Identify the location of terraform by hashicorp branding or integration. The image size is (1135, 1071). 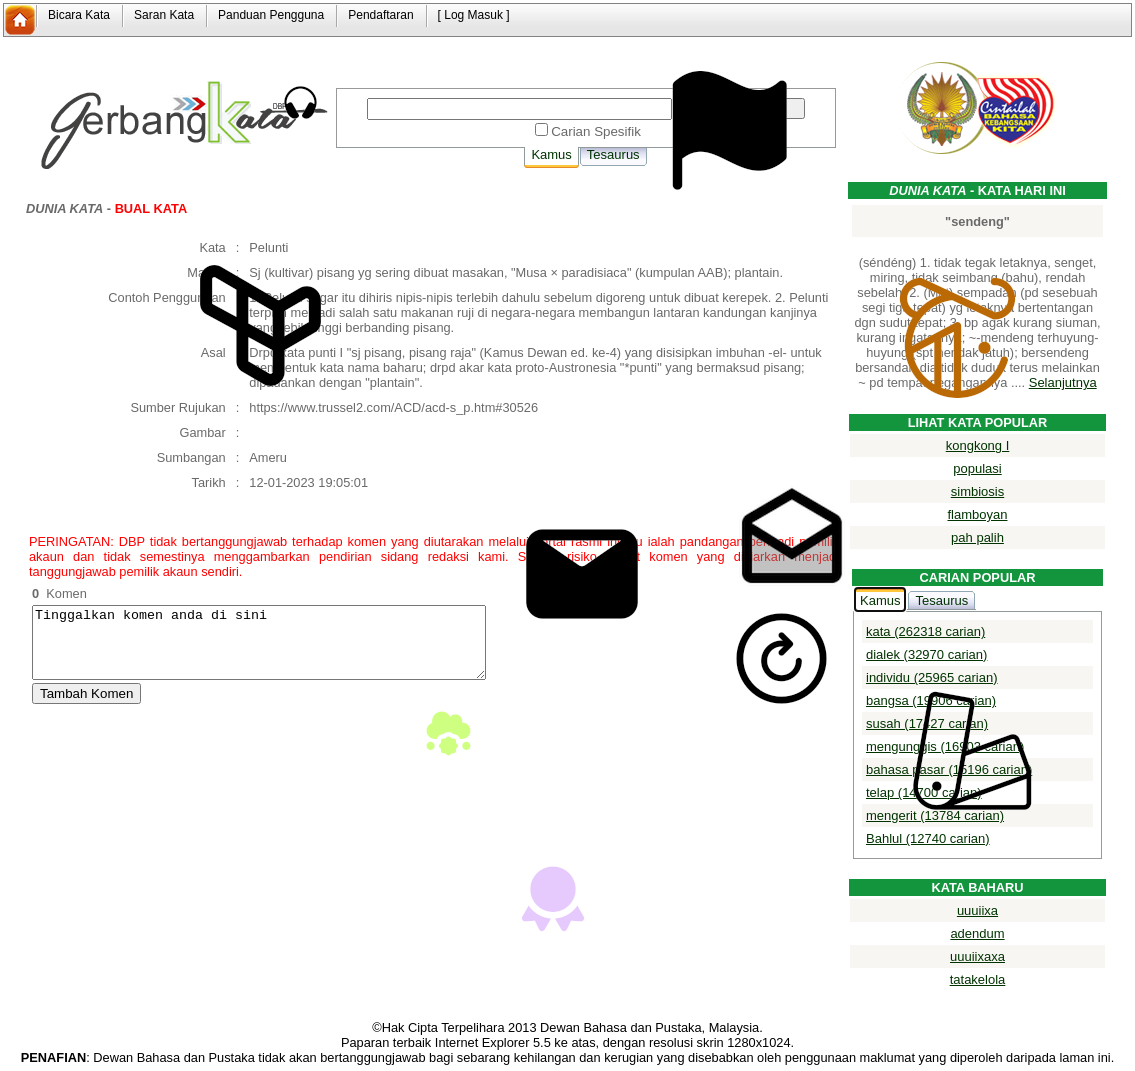
(260, 325).